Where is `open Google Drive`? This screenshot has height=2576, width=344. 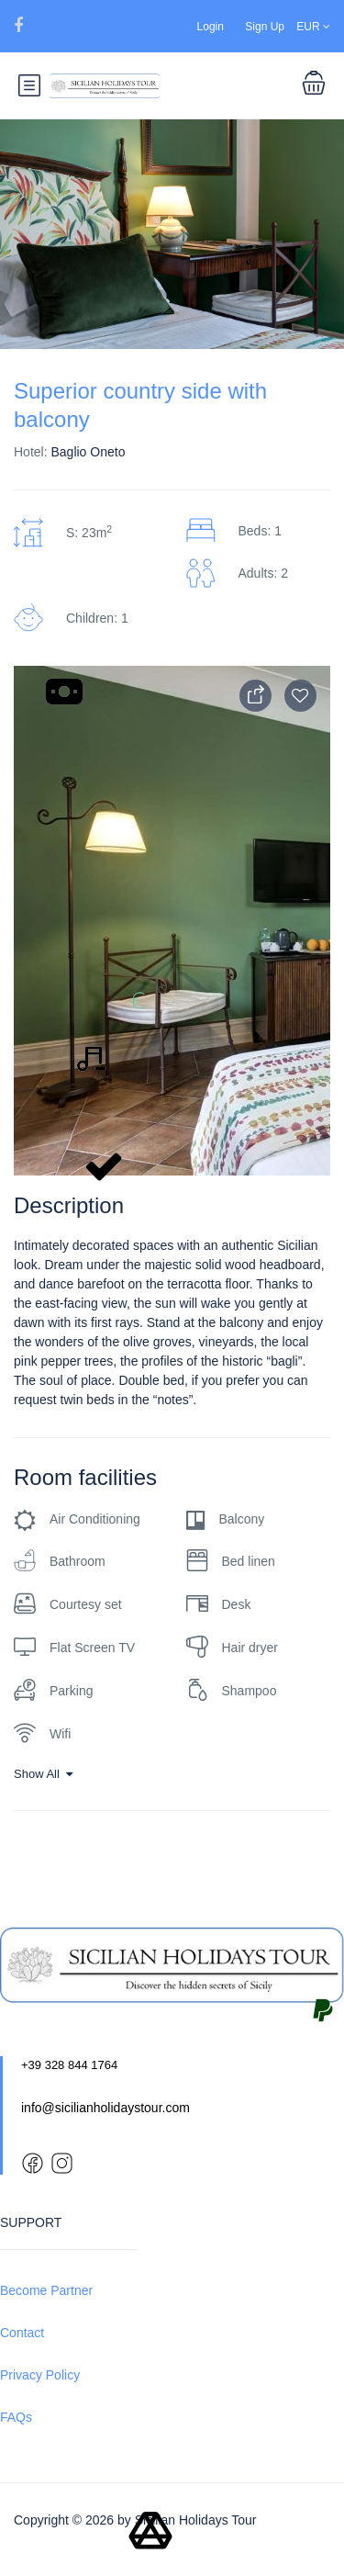 open Google Drive is located at coordinates (150, 2532).